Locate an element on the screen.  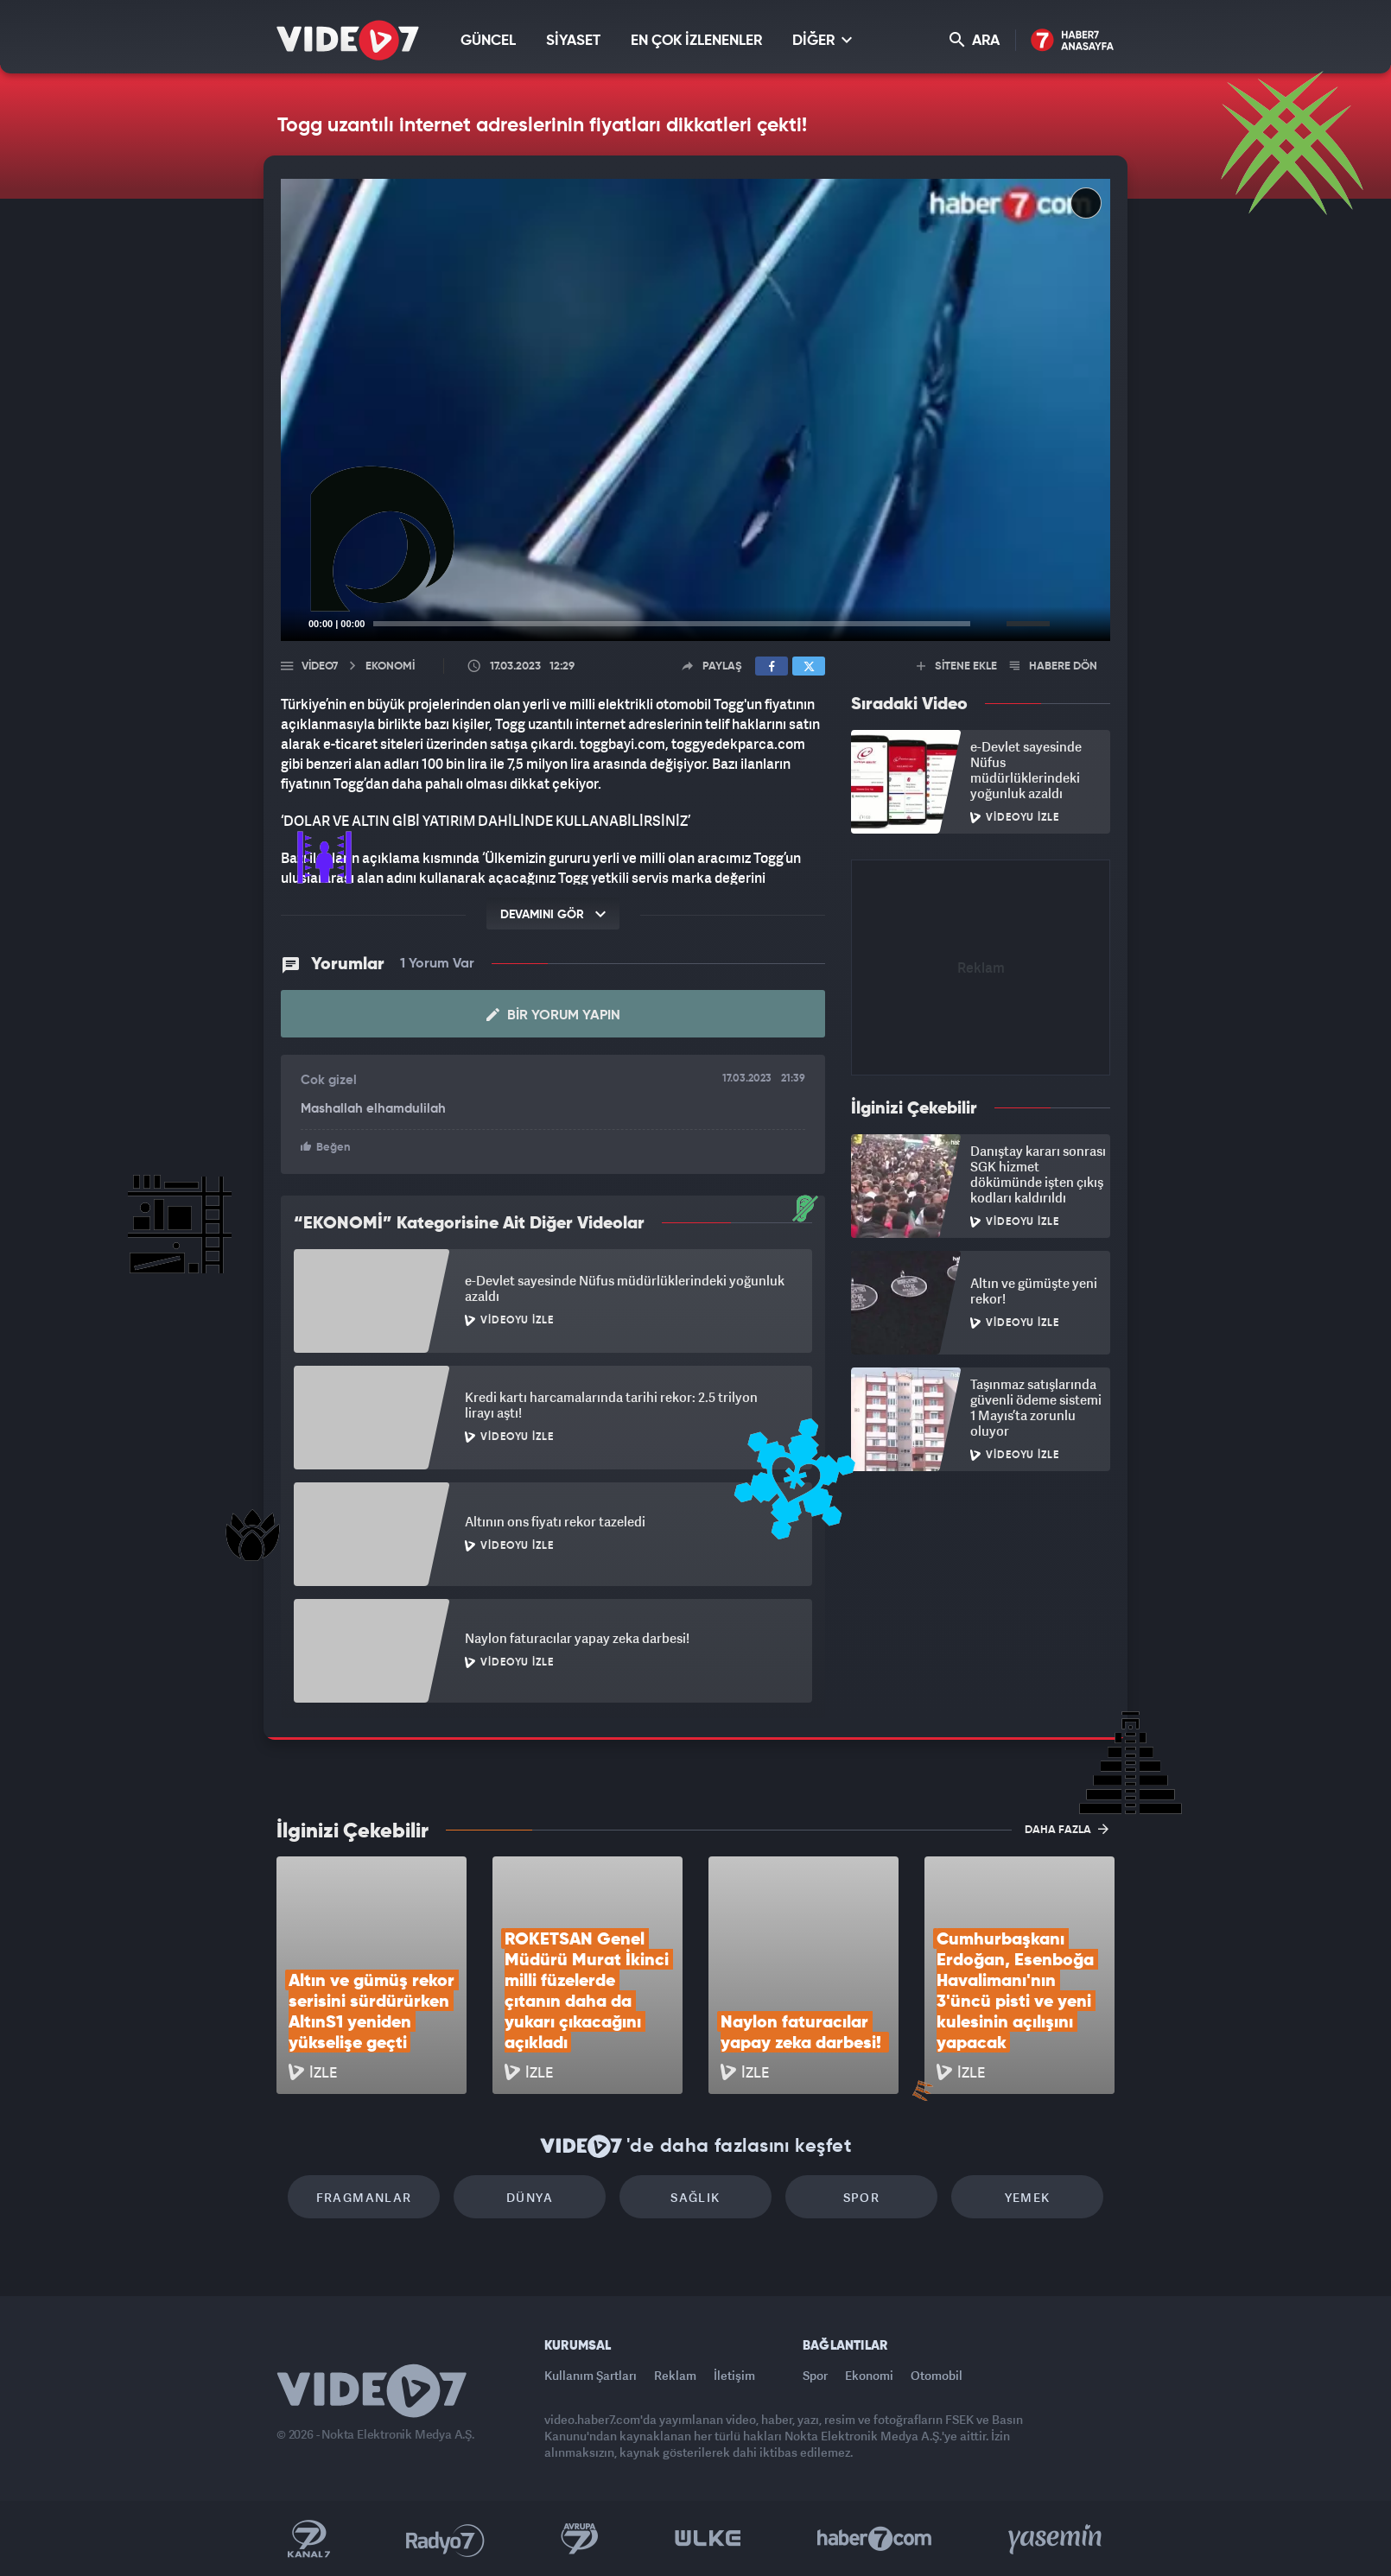
access warehouse inventory management is located at coordinates (180, 1221).